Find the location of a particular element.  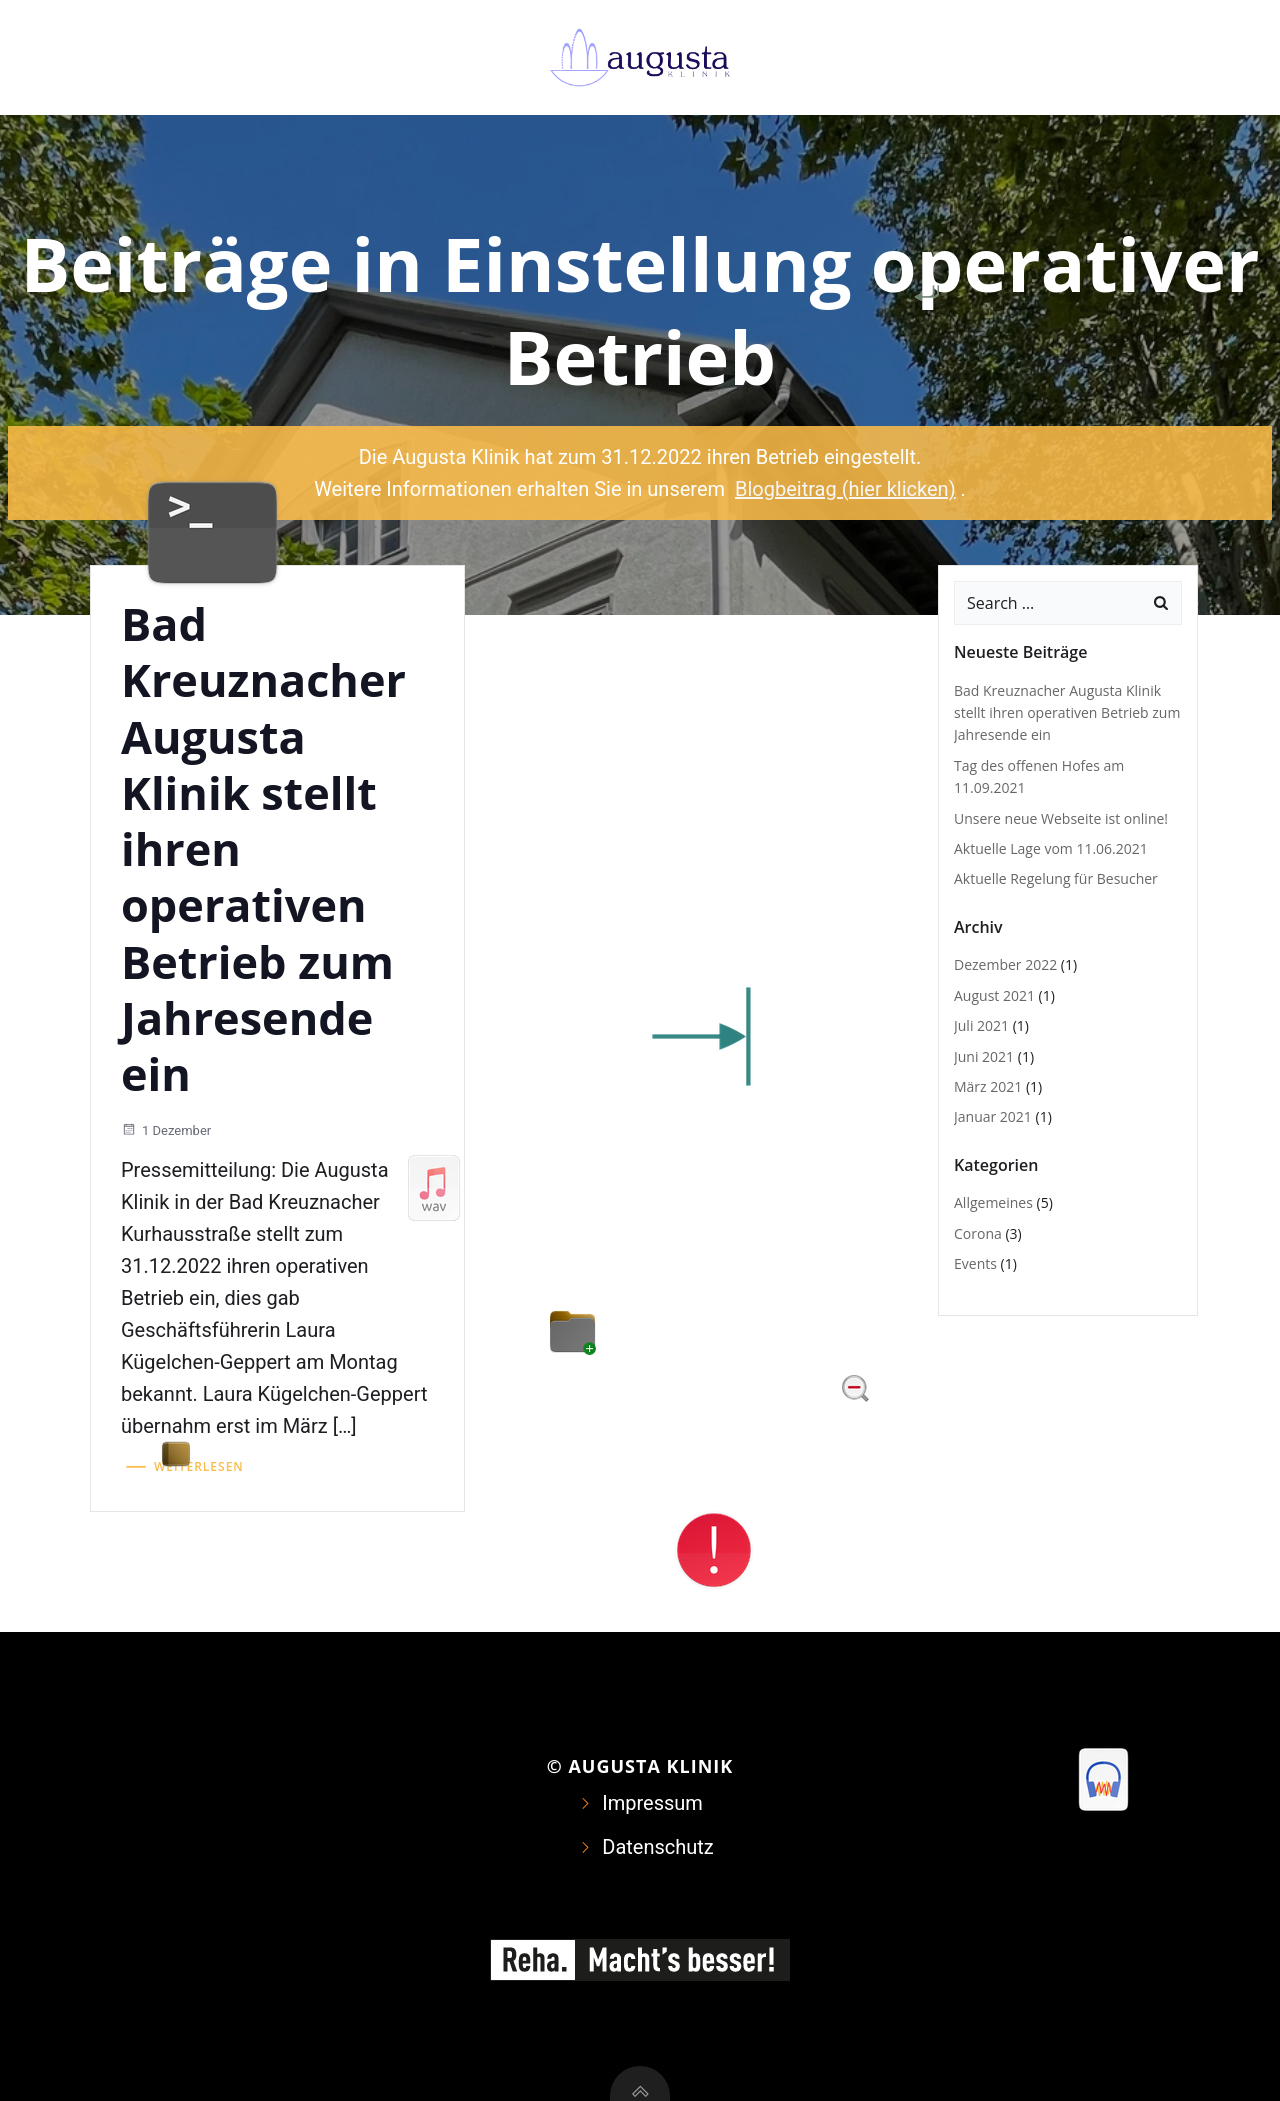

an audio file in wav format is located at coordinates (434, 1188).